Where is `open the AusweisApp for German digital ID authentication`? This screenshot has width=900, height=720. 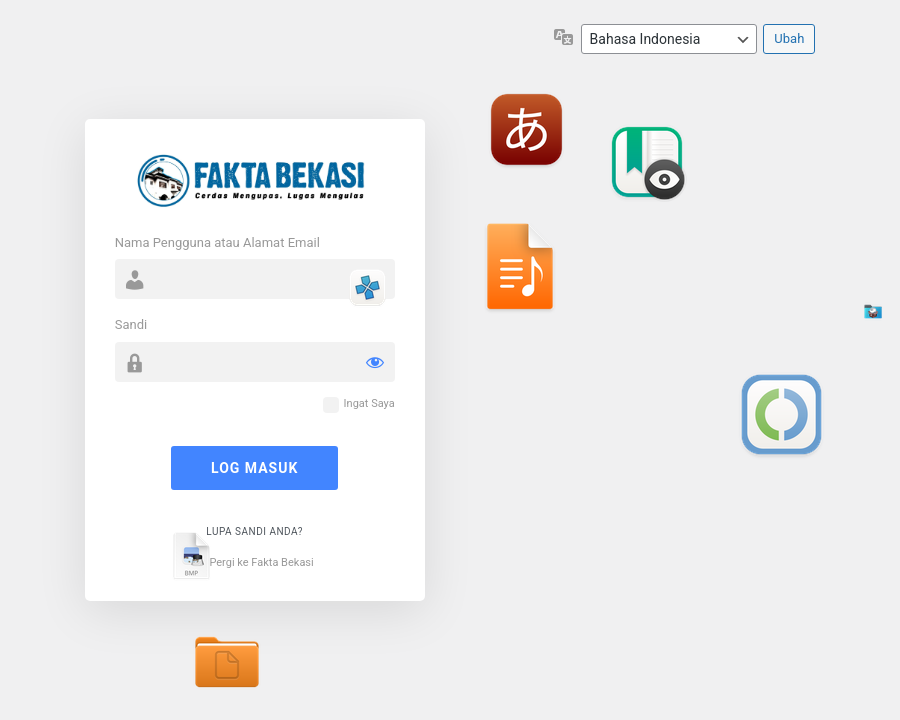 open the AusweisApp for German digital ID authentication is located at coordinates (781, 414).